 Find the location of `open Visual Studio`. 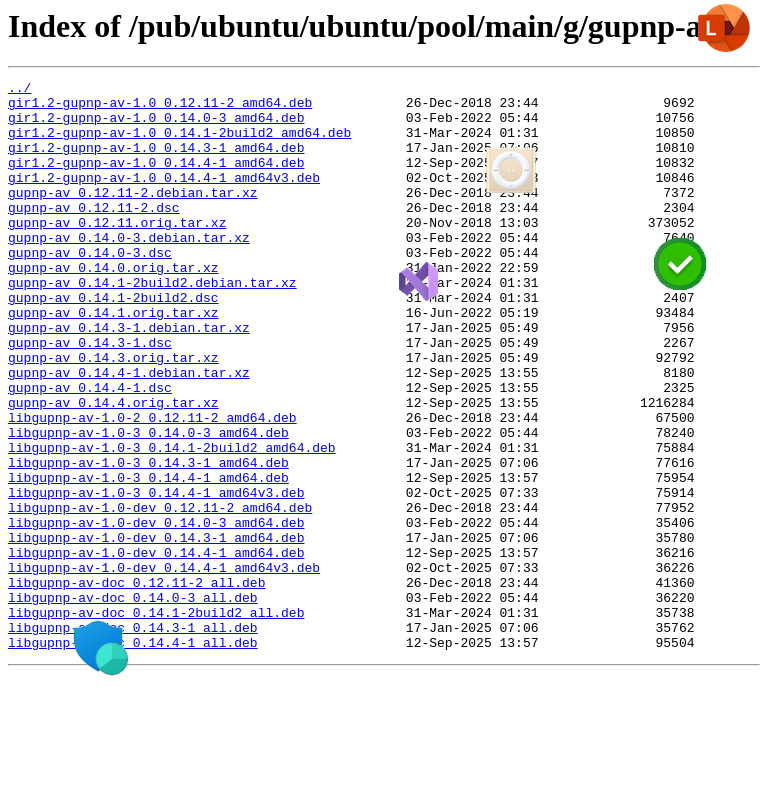

open Visual Studio is located at coordinates (418, 281).